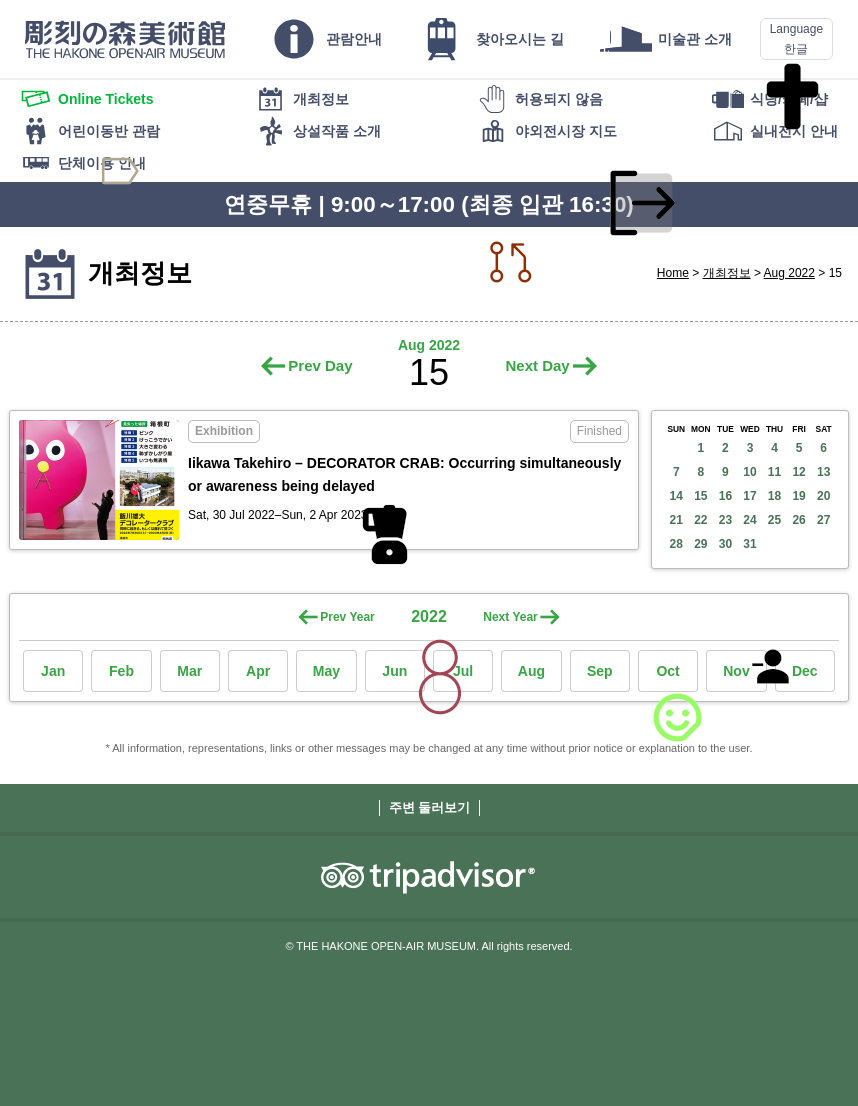 The width and height of the screenshot is (858, 1106). Describe the element at coordinates (770, 666) in the screenshot. I see `remove a contact or friend` at that location.